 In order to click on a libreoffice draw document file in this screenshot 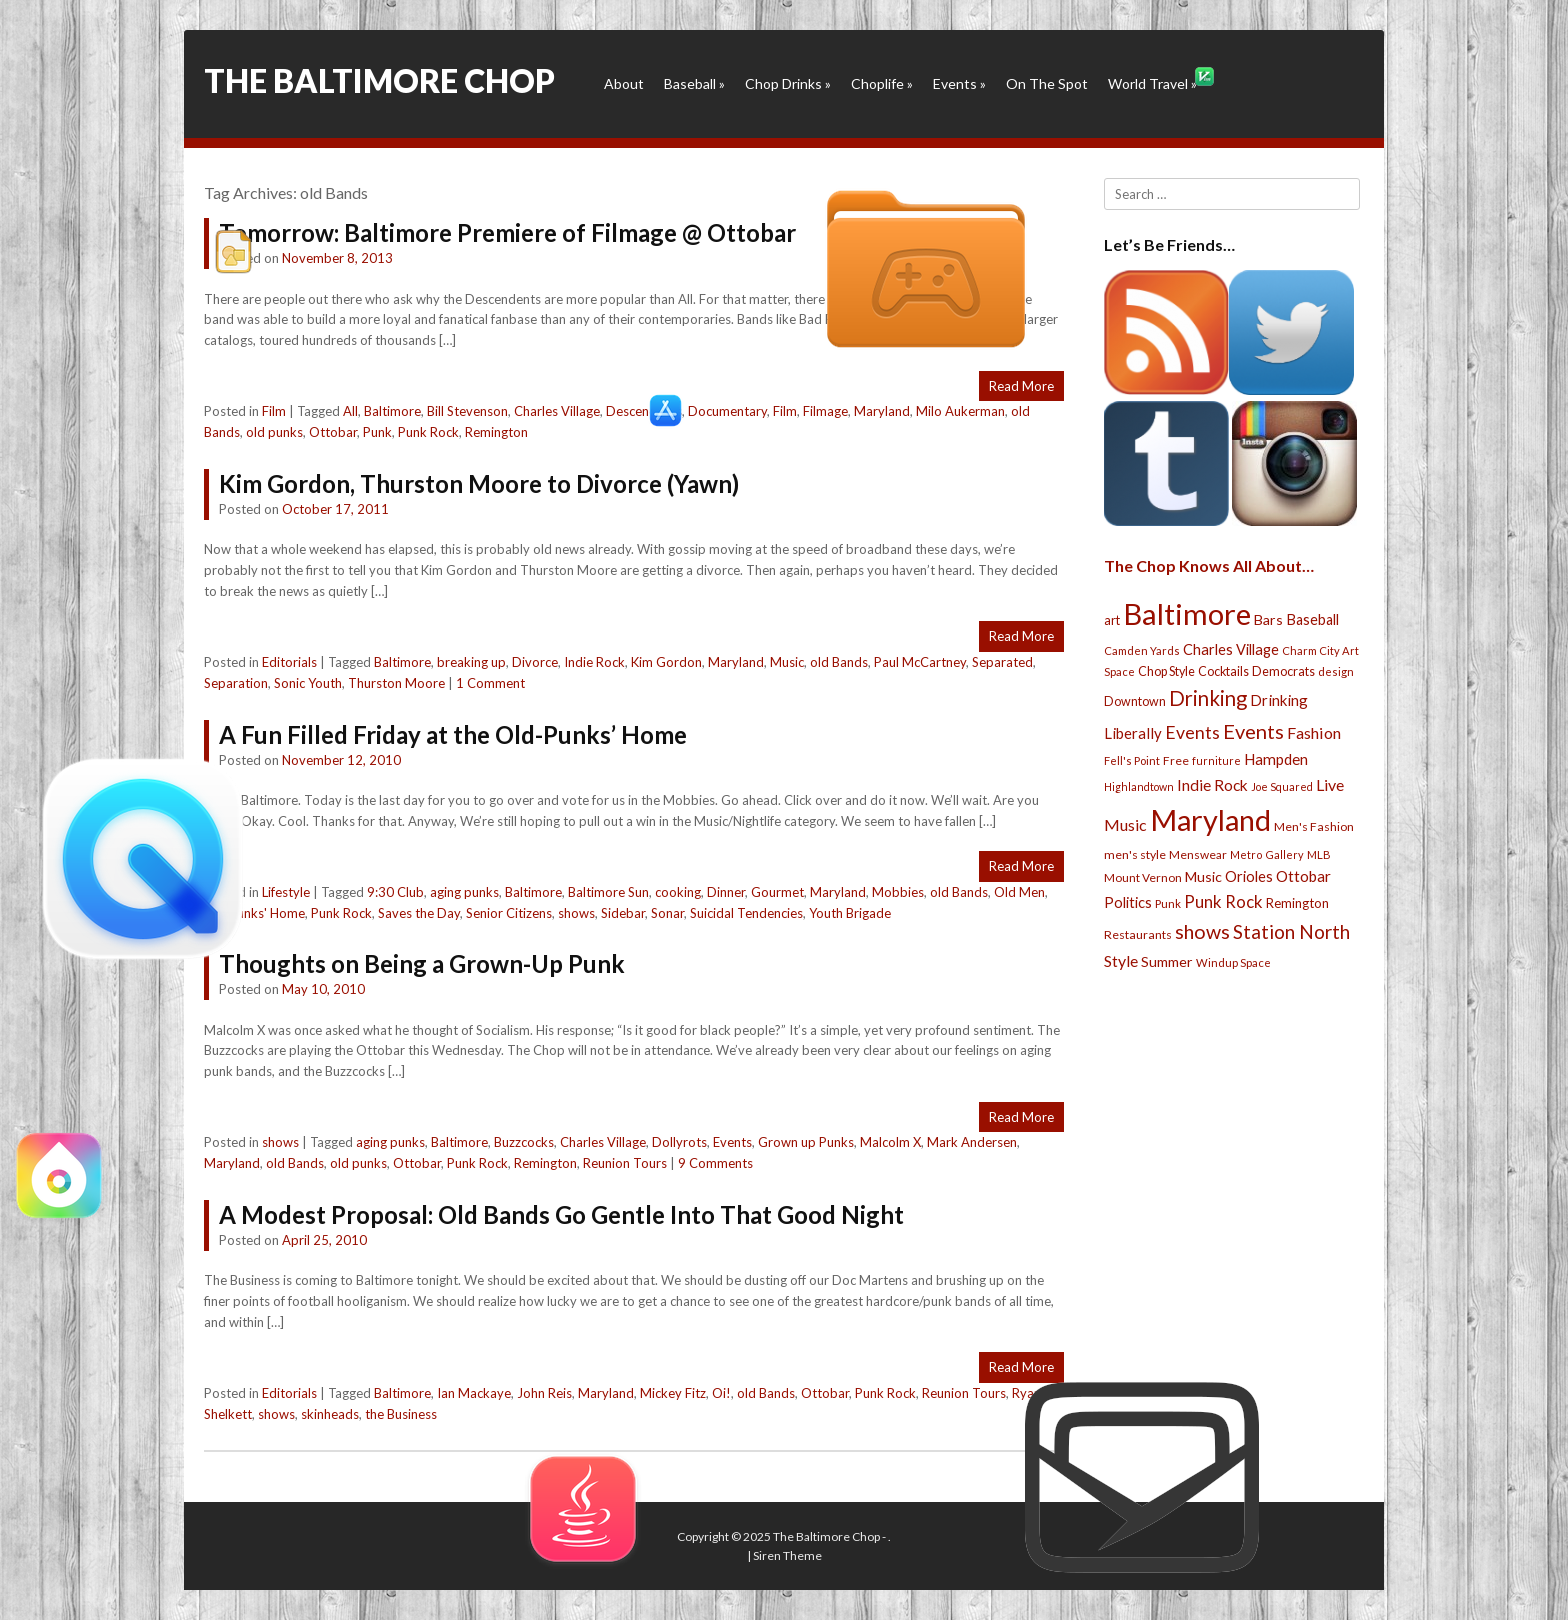, I will do `click(233, 251)`.